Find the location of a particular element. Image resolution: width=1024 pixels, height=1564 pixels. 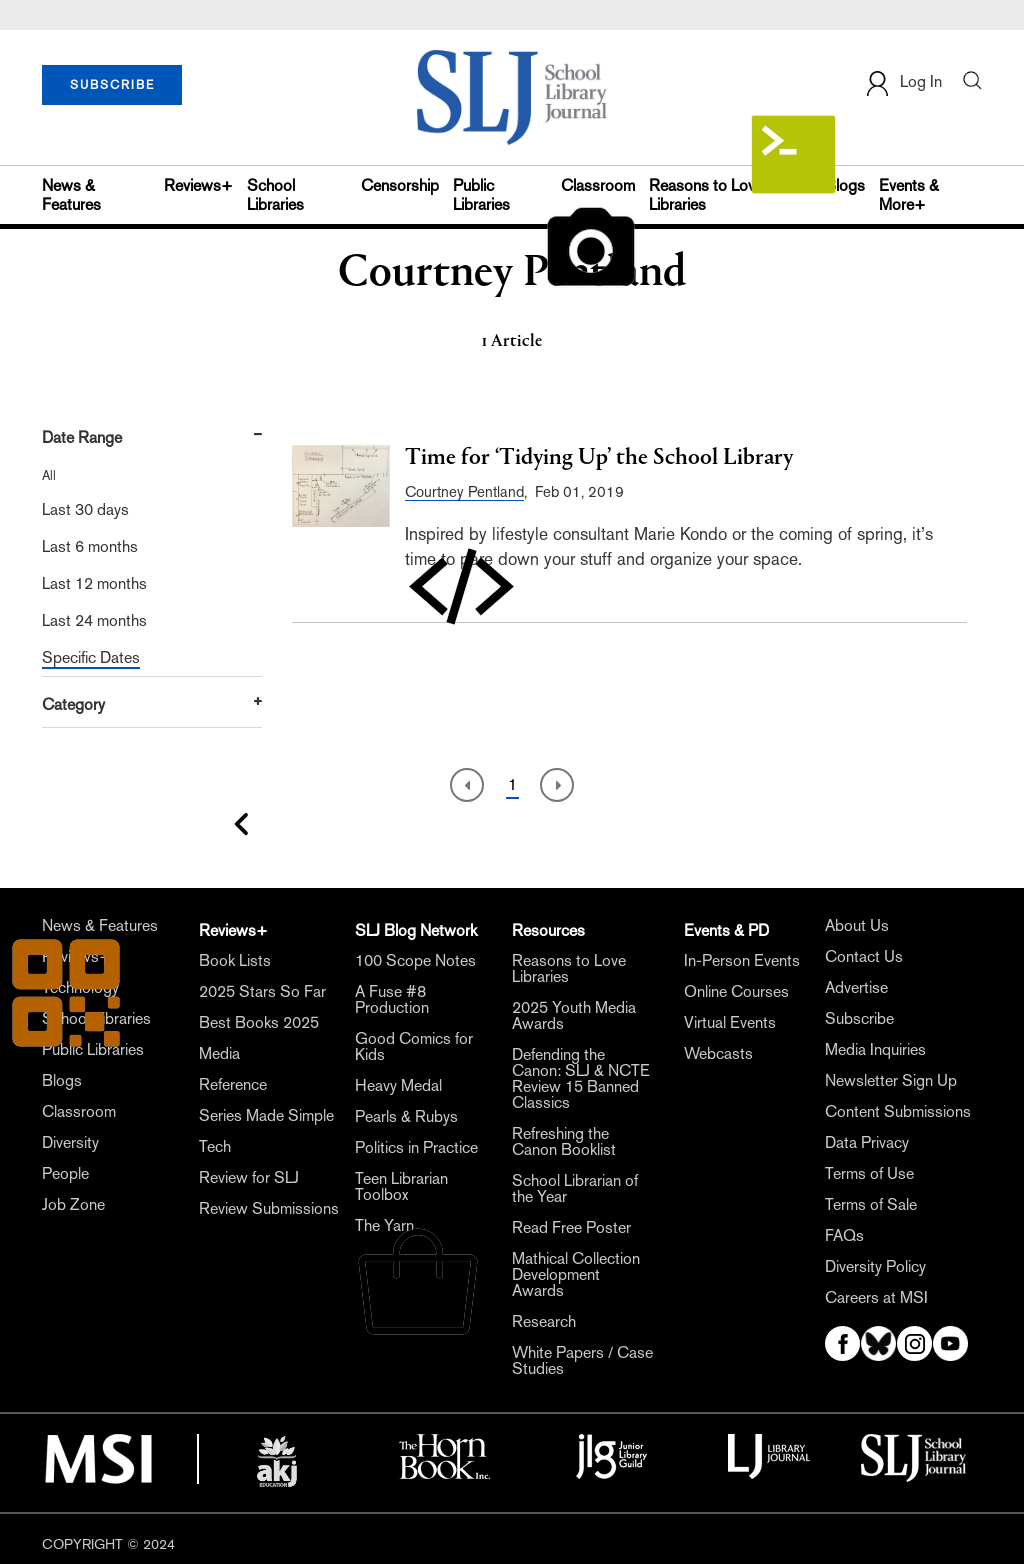

scan or generate a QR code is located at coordinates (66, 993).